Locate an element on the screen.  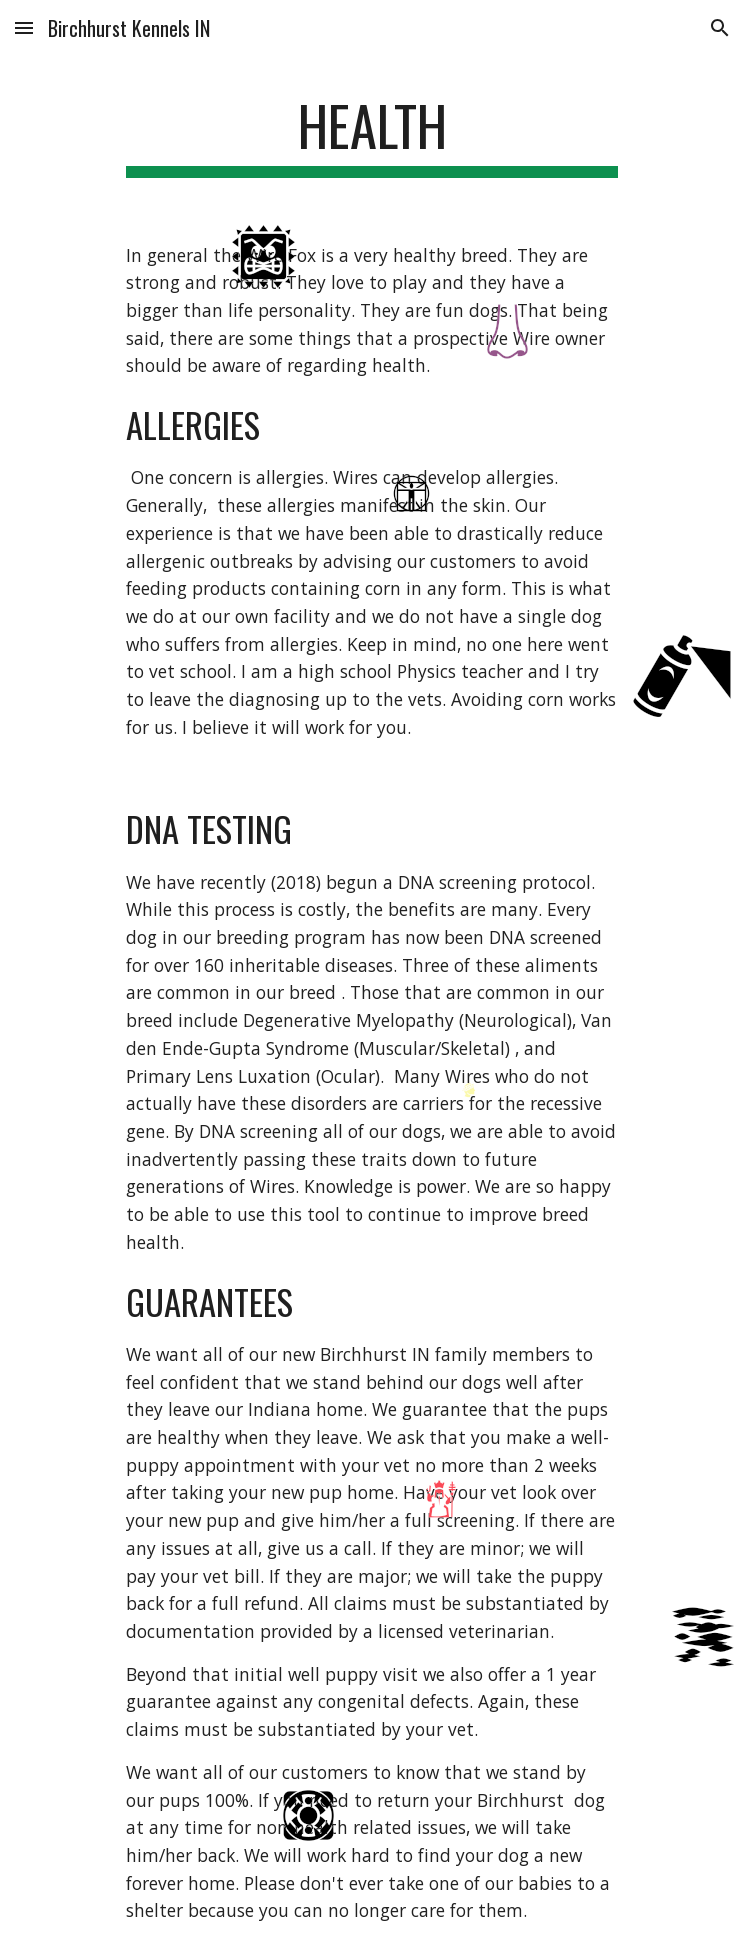
view body measurements or proportions is located at coordinates (411, 493).